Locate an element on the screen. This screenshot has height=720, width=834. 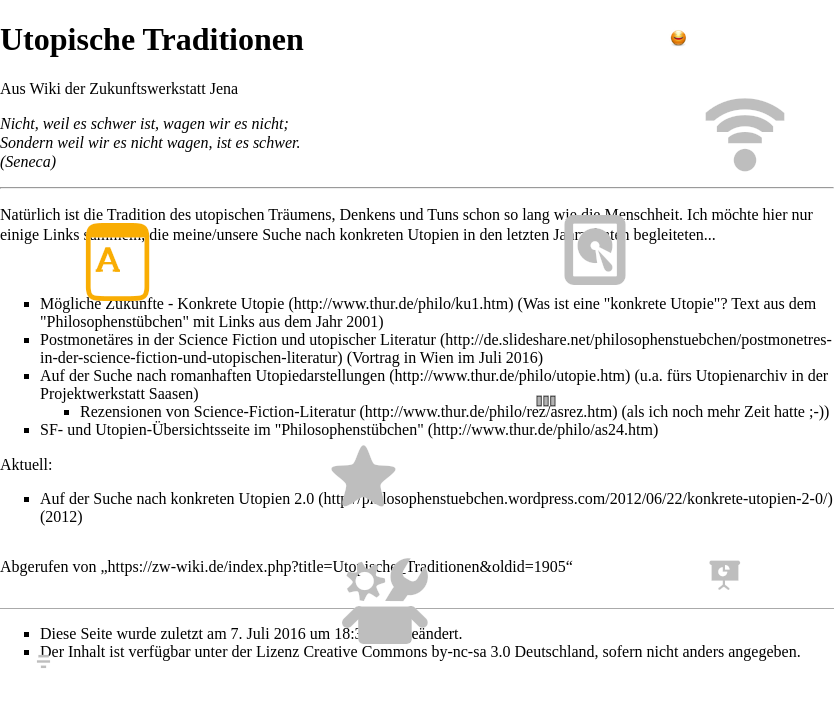
access your bookmarked items is located at coordinates (363, 478).